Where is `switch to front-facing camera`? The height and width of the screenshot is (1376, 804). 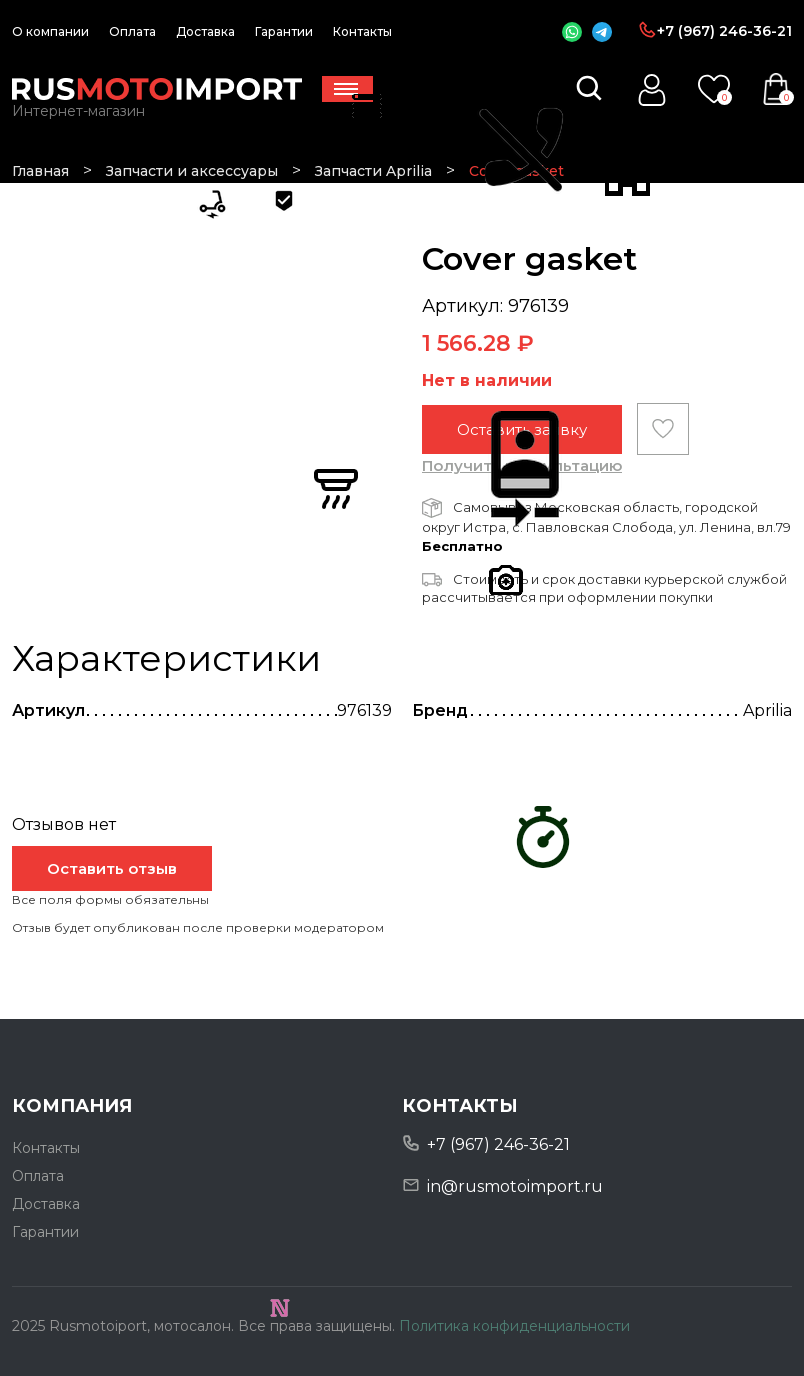 switch to front-facing camera is located at coordinates (525, 469).